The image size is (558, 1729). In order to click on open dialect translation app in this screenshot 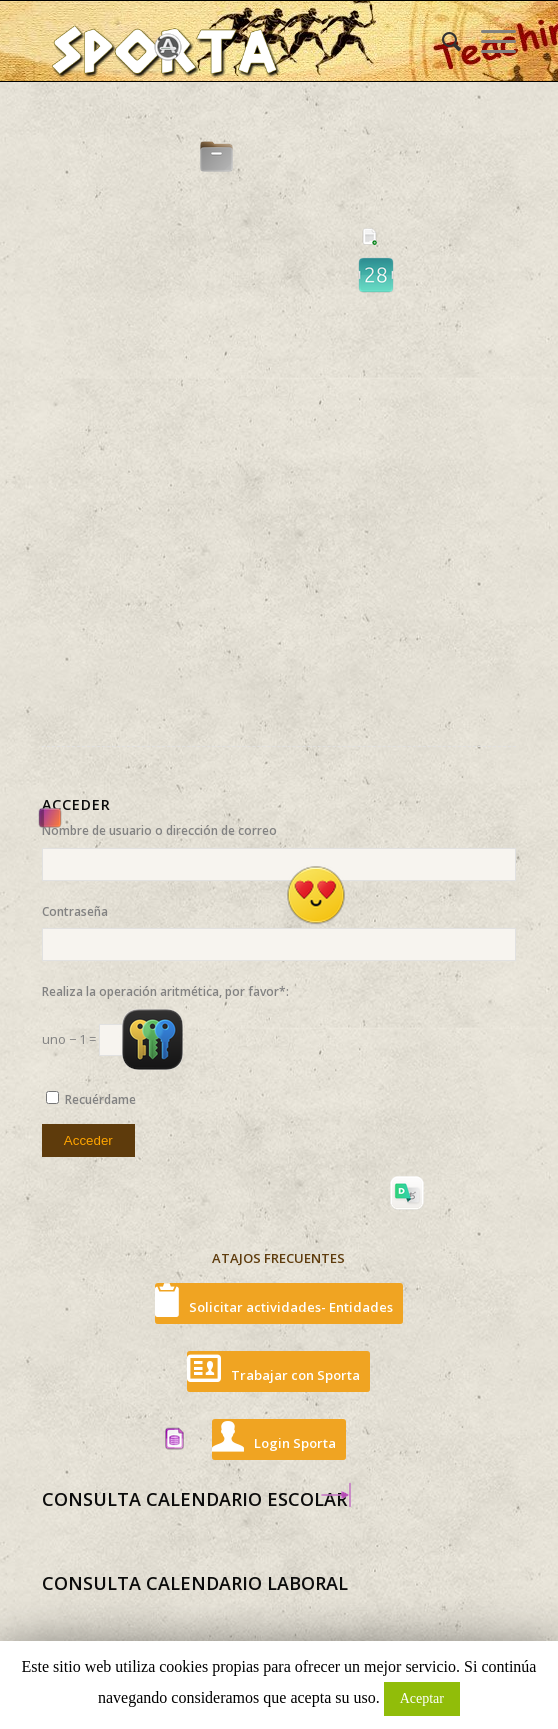, I will do `click(407, 1193)`.